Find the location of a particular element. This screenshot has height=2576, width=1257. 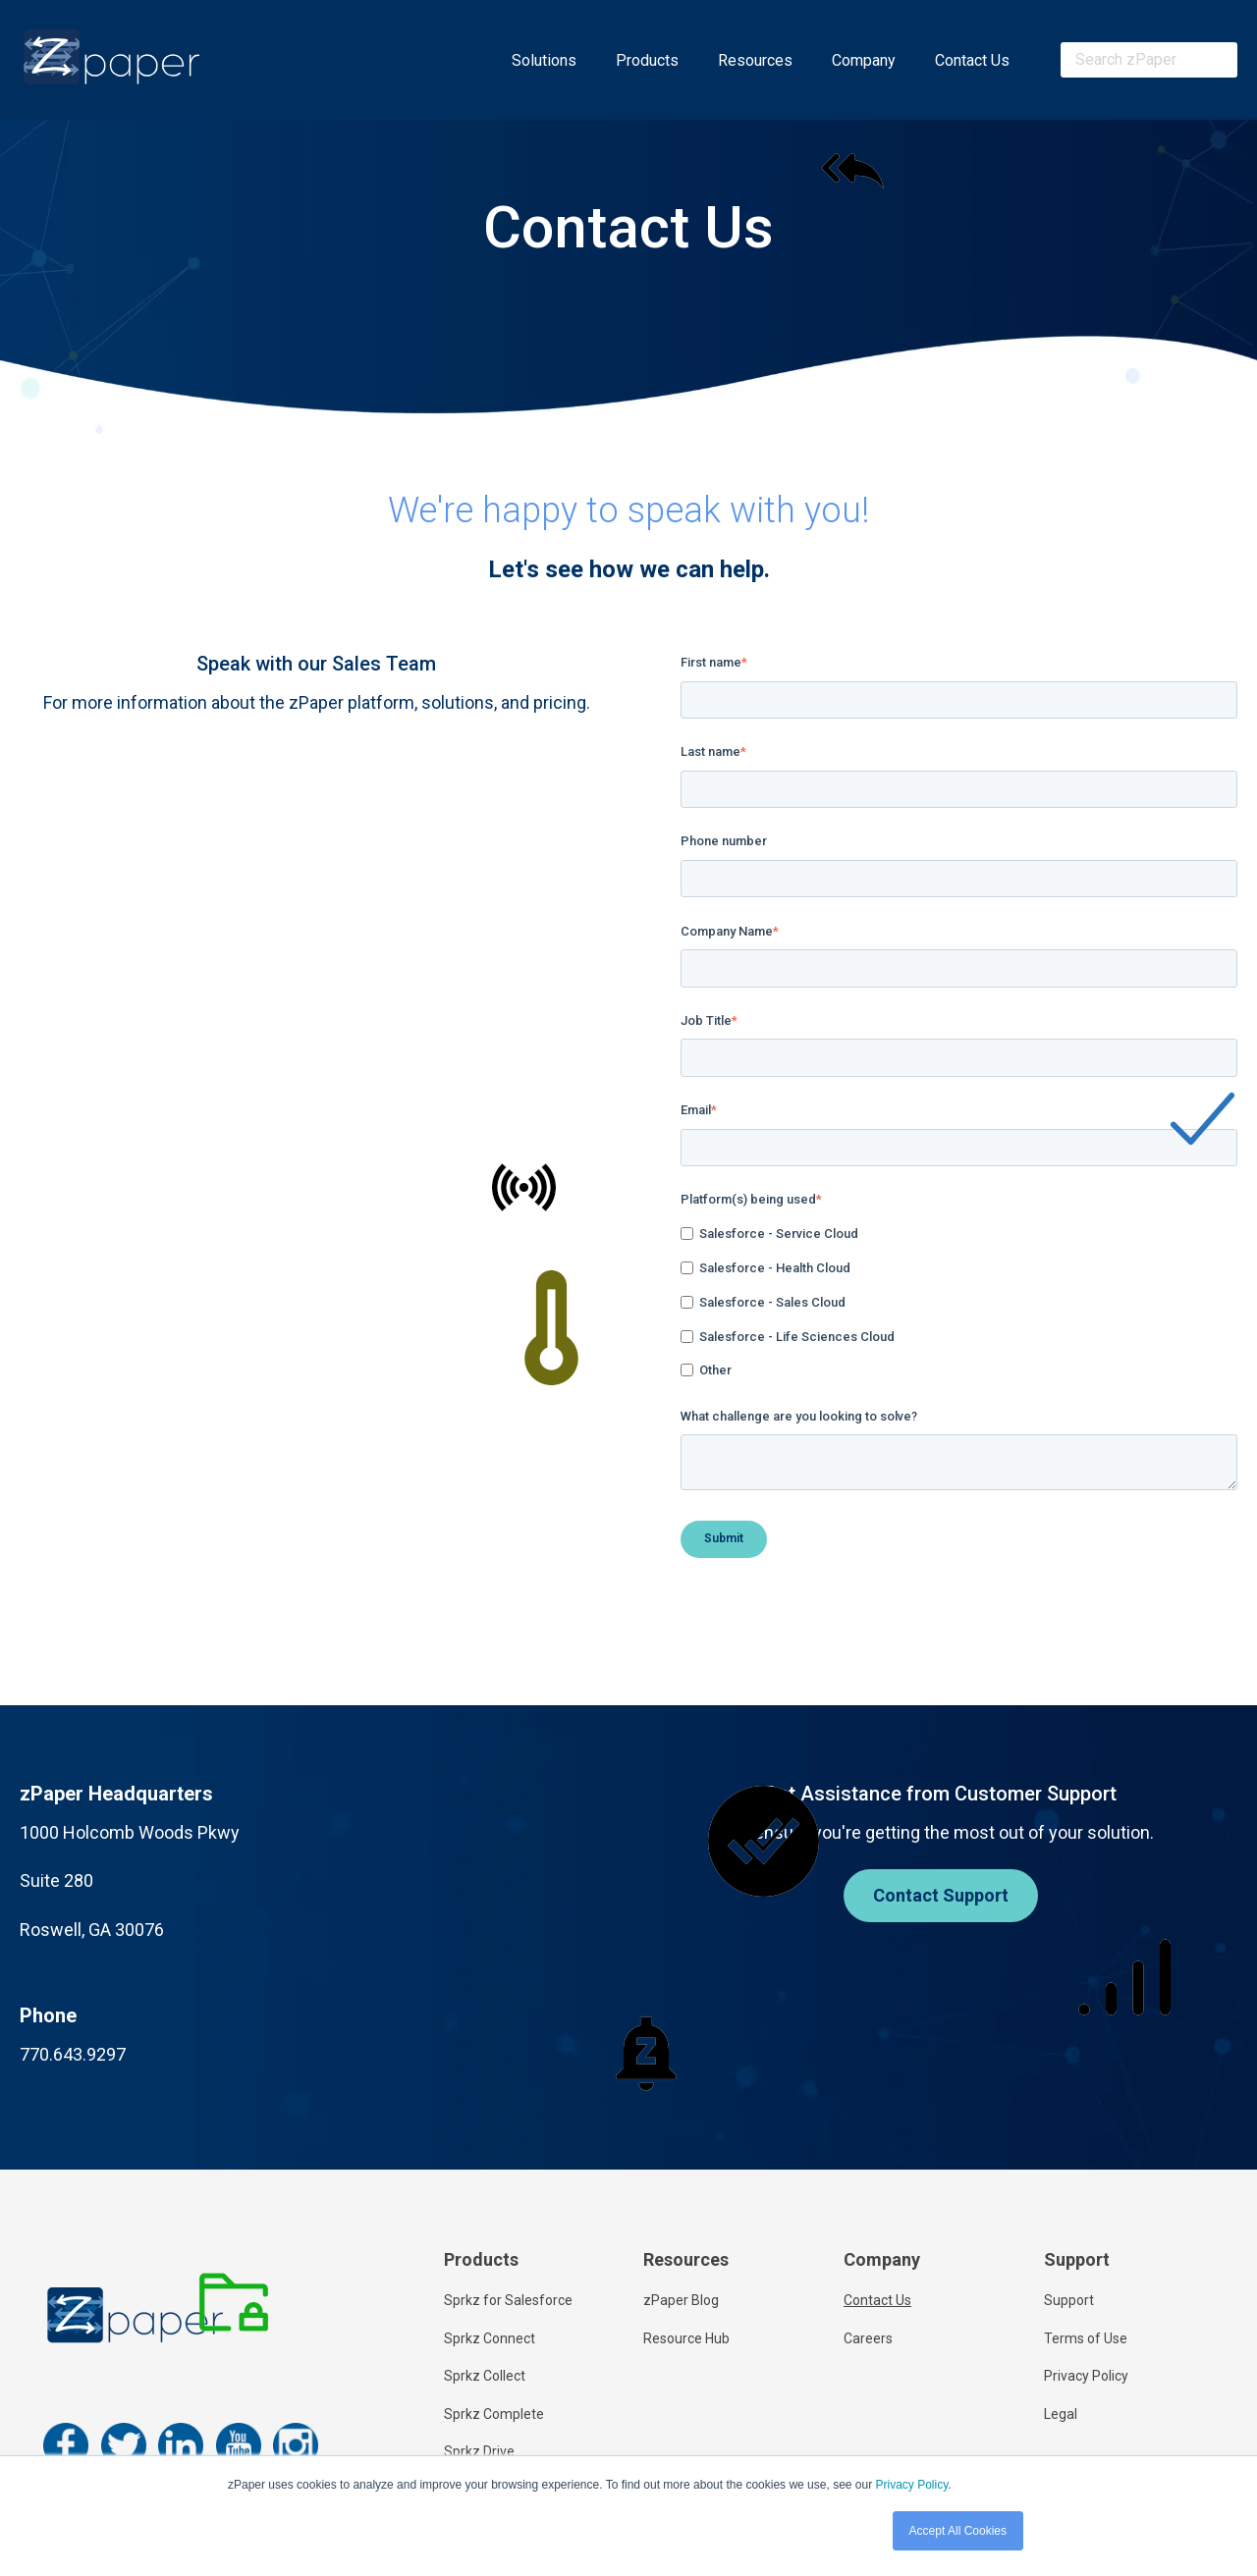

access radio or audio streaming is located at coordinates (523, 1187).